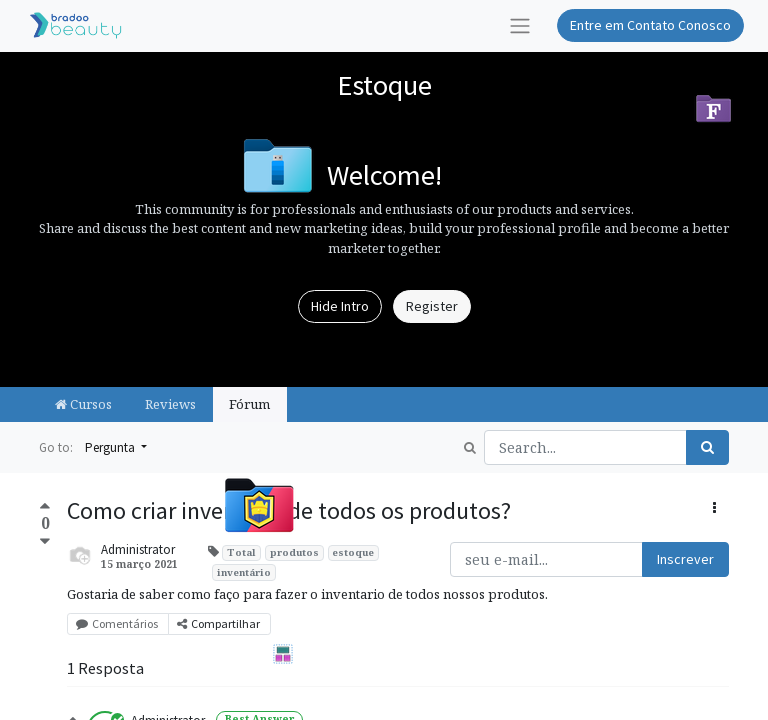 This screenshot has height=720, width=768. What do you see at coordinates (713, 109) in the screenshot?
I see `folder containing fortran source code files` at bounding box center [713, 109].